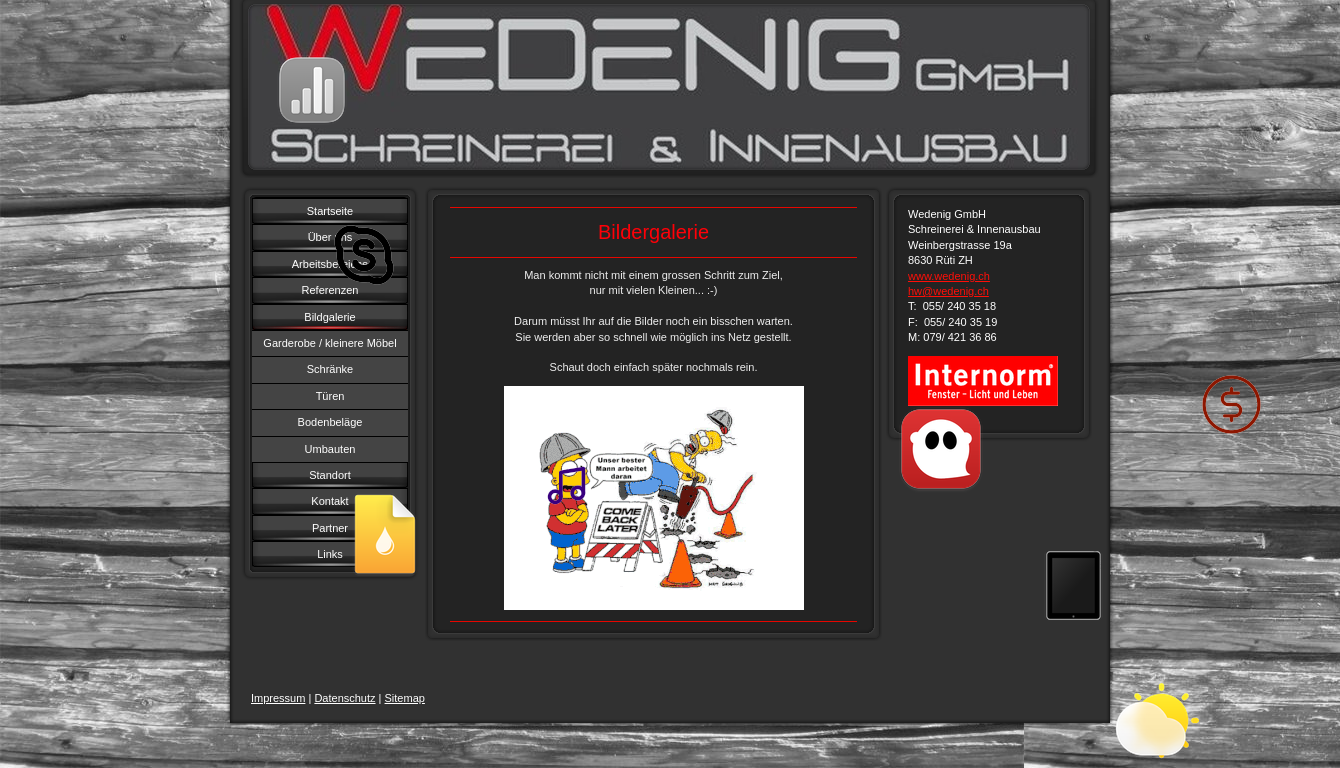  What do you see at coordinates (312, 90) in the screenshot?
I see `open numbers spreadsheet app` at bounding box center [312, 90].